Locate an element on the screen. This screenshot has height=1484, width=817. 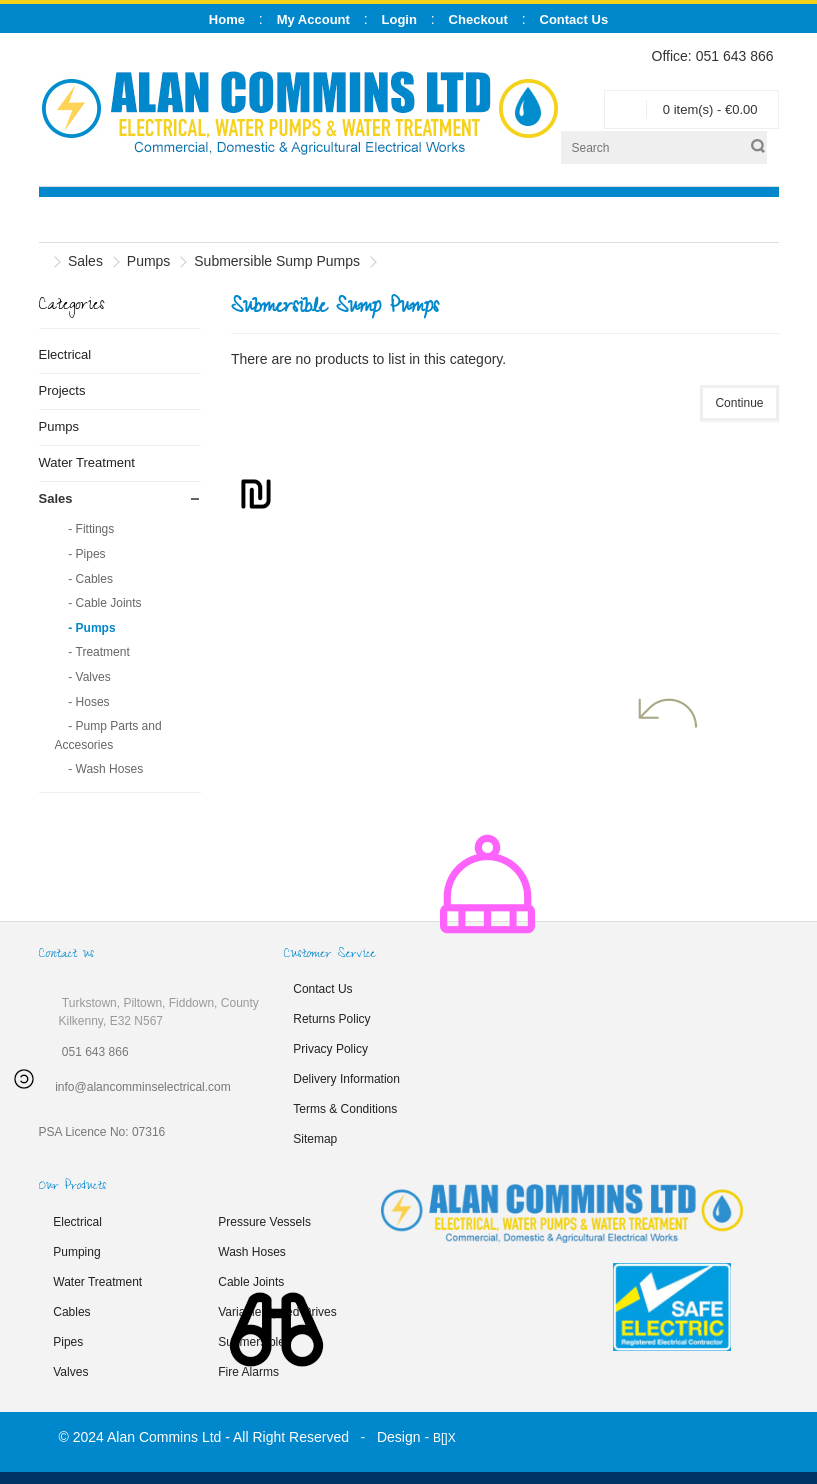
select winter or cold weather category is located at coordinates (487, 889).